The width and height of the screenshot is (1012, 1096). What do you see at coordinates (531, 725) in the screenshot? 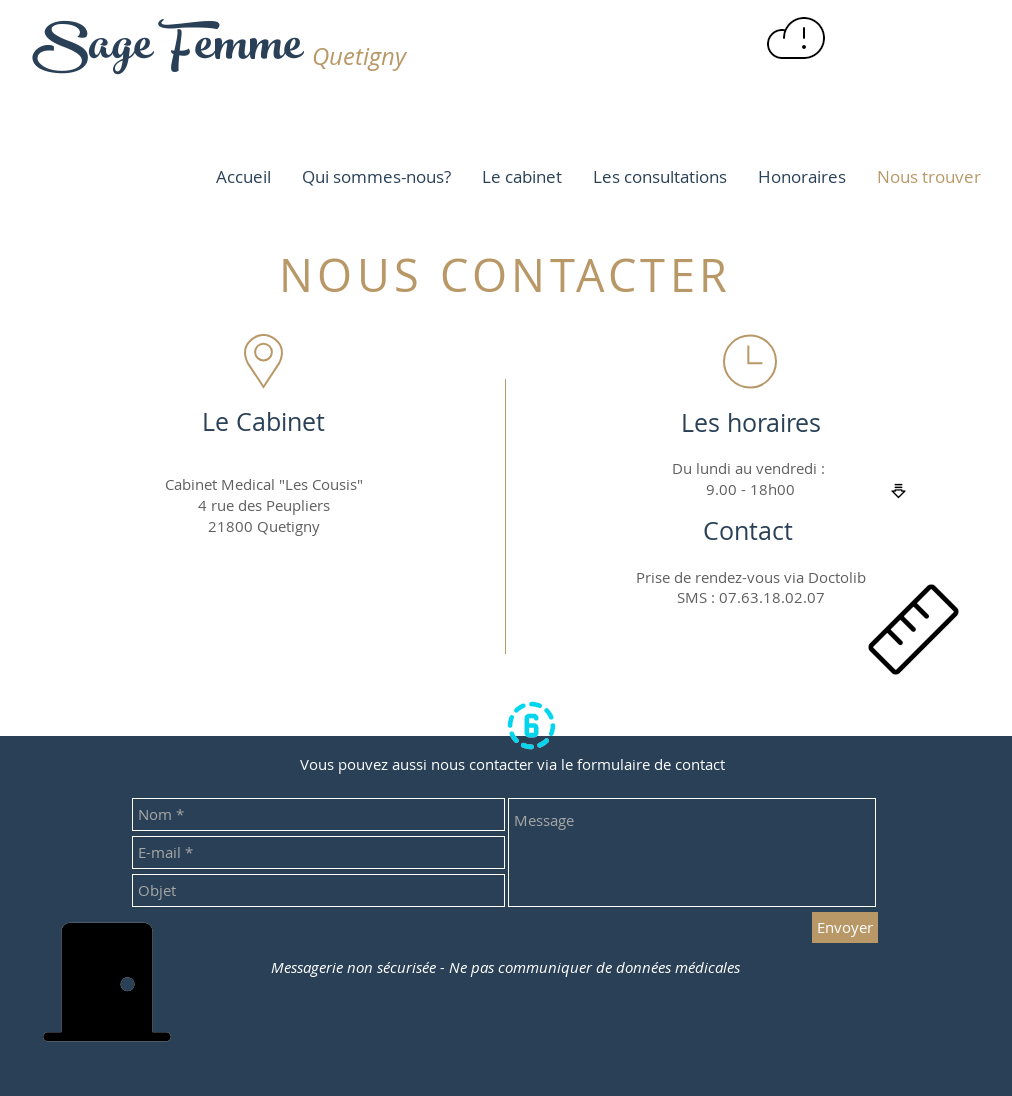
I see `step 6 of a multi-step process` at bounding box center [531, 725].